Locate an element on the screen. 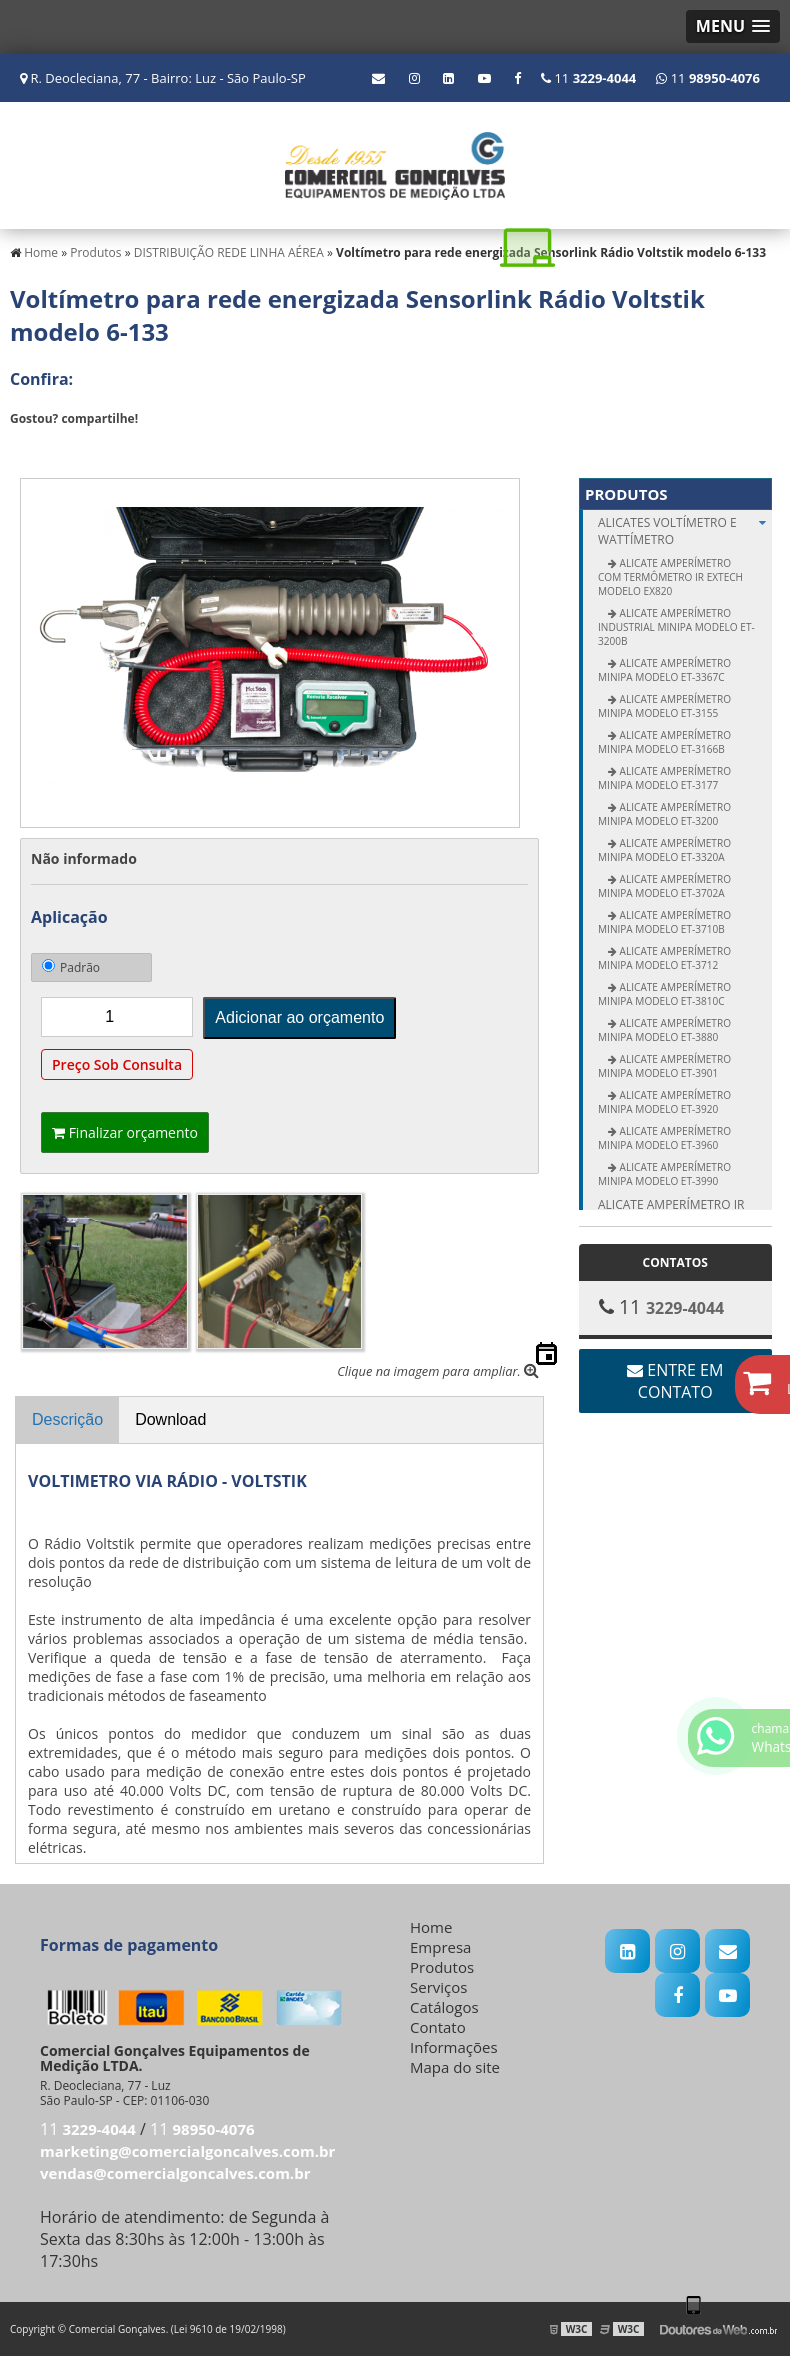 This screenshot has width=790, height=2356. switch to tablet view is located at coordinates (694, 2305).